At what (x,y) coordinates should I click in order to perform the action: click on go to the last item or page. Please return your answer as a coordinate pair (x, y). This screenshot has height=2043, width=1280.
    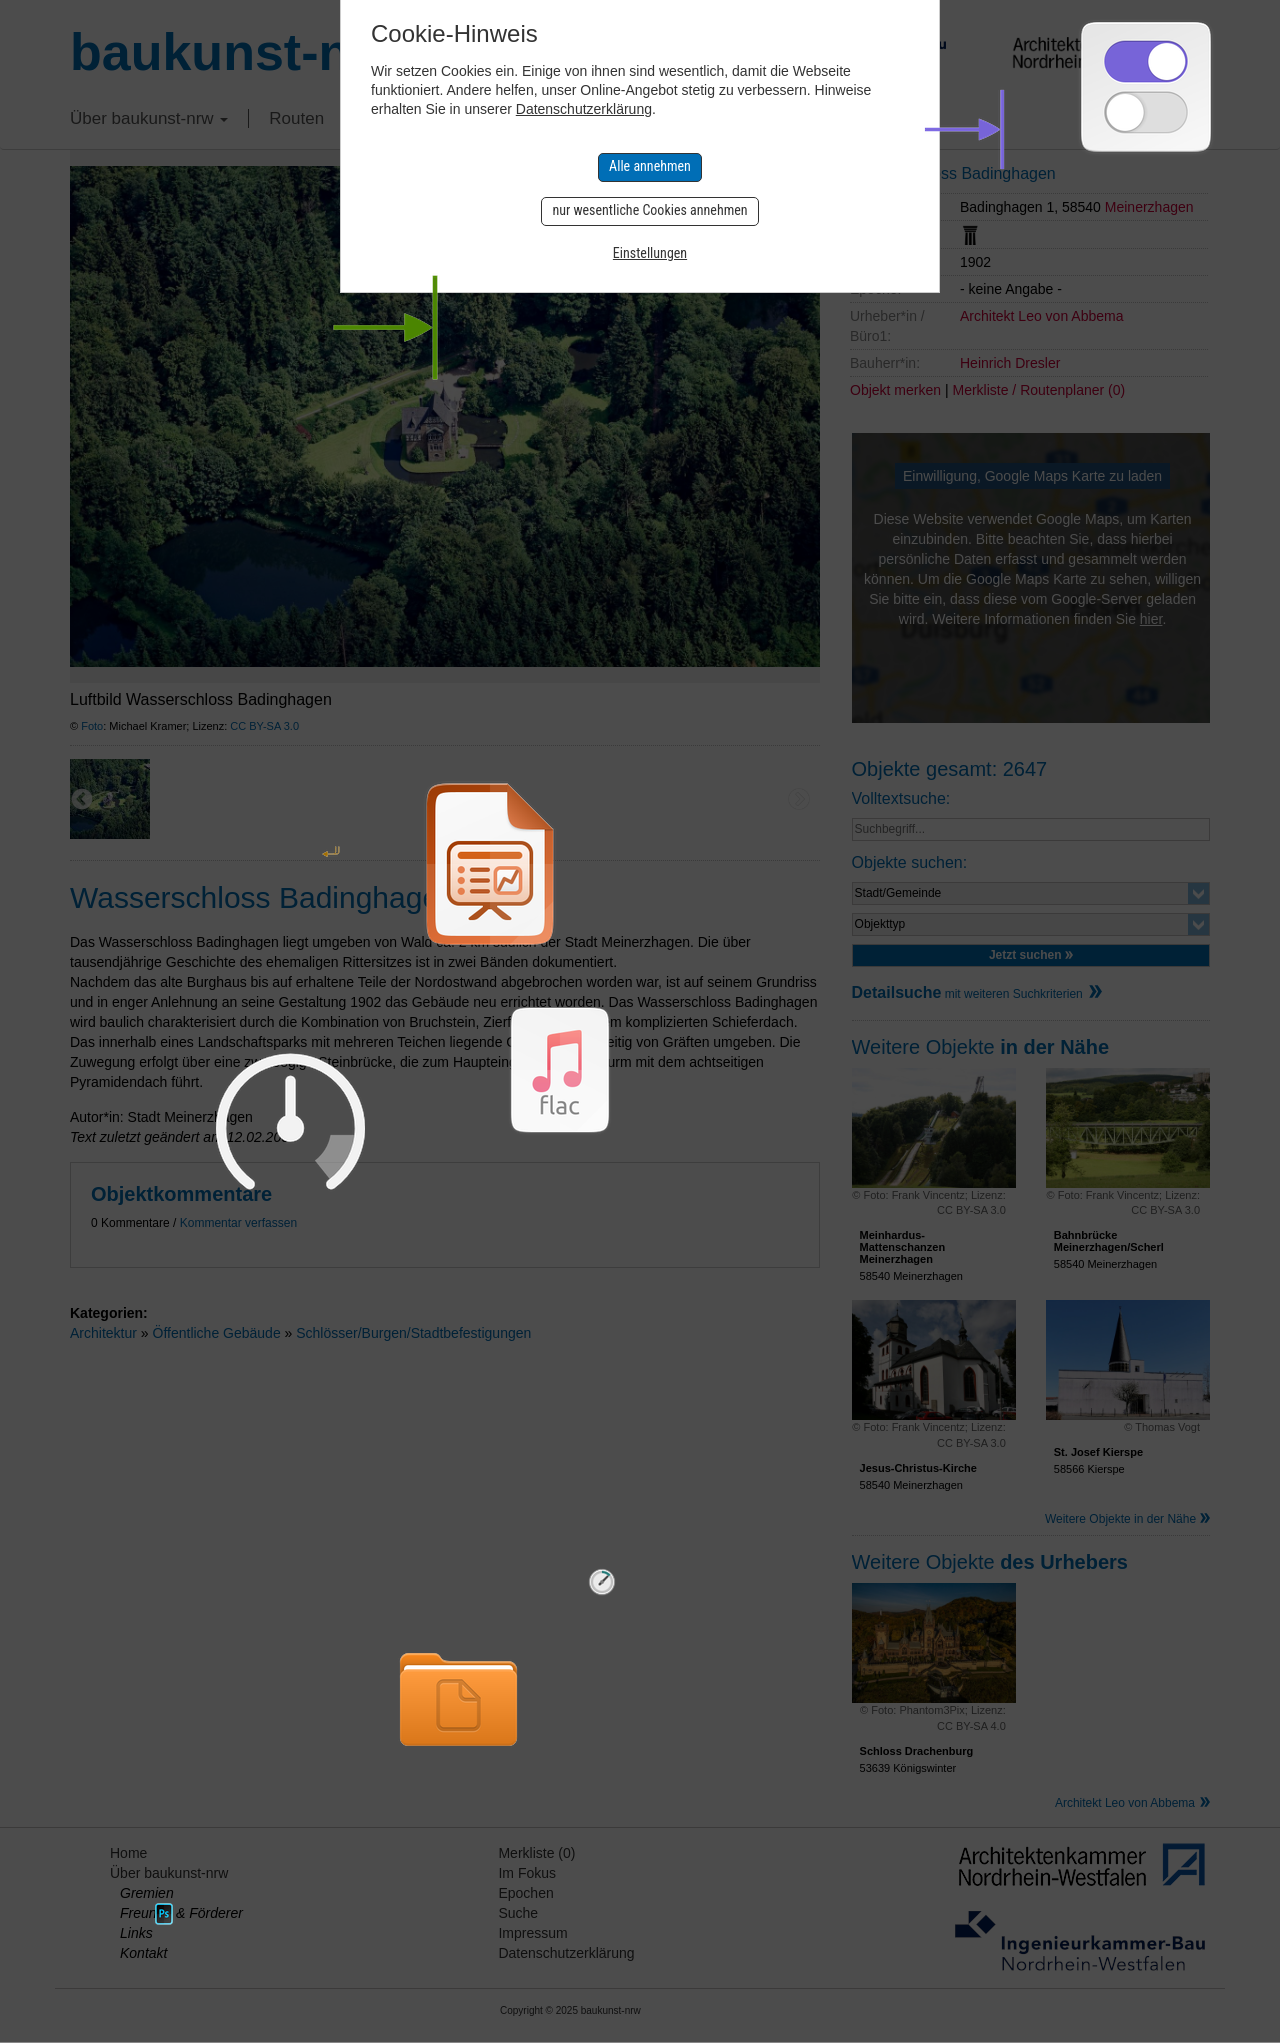
    Looking at the image, I should click on (385, 327).